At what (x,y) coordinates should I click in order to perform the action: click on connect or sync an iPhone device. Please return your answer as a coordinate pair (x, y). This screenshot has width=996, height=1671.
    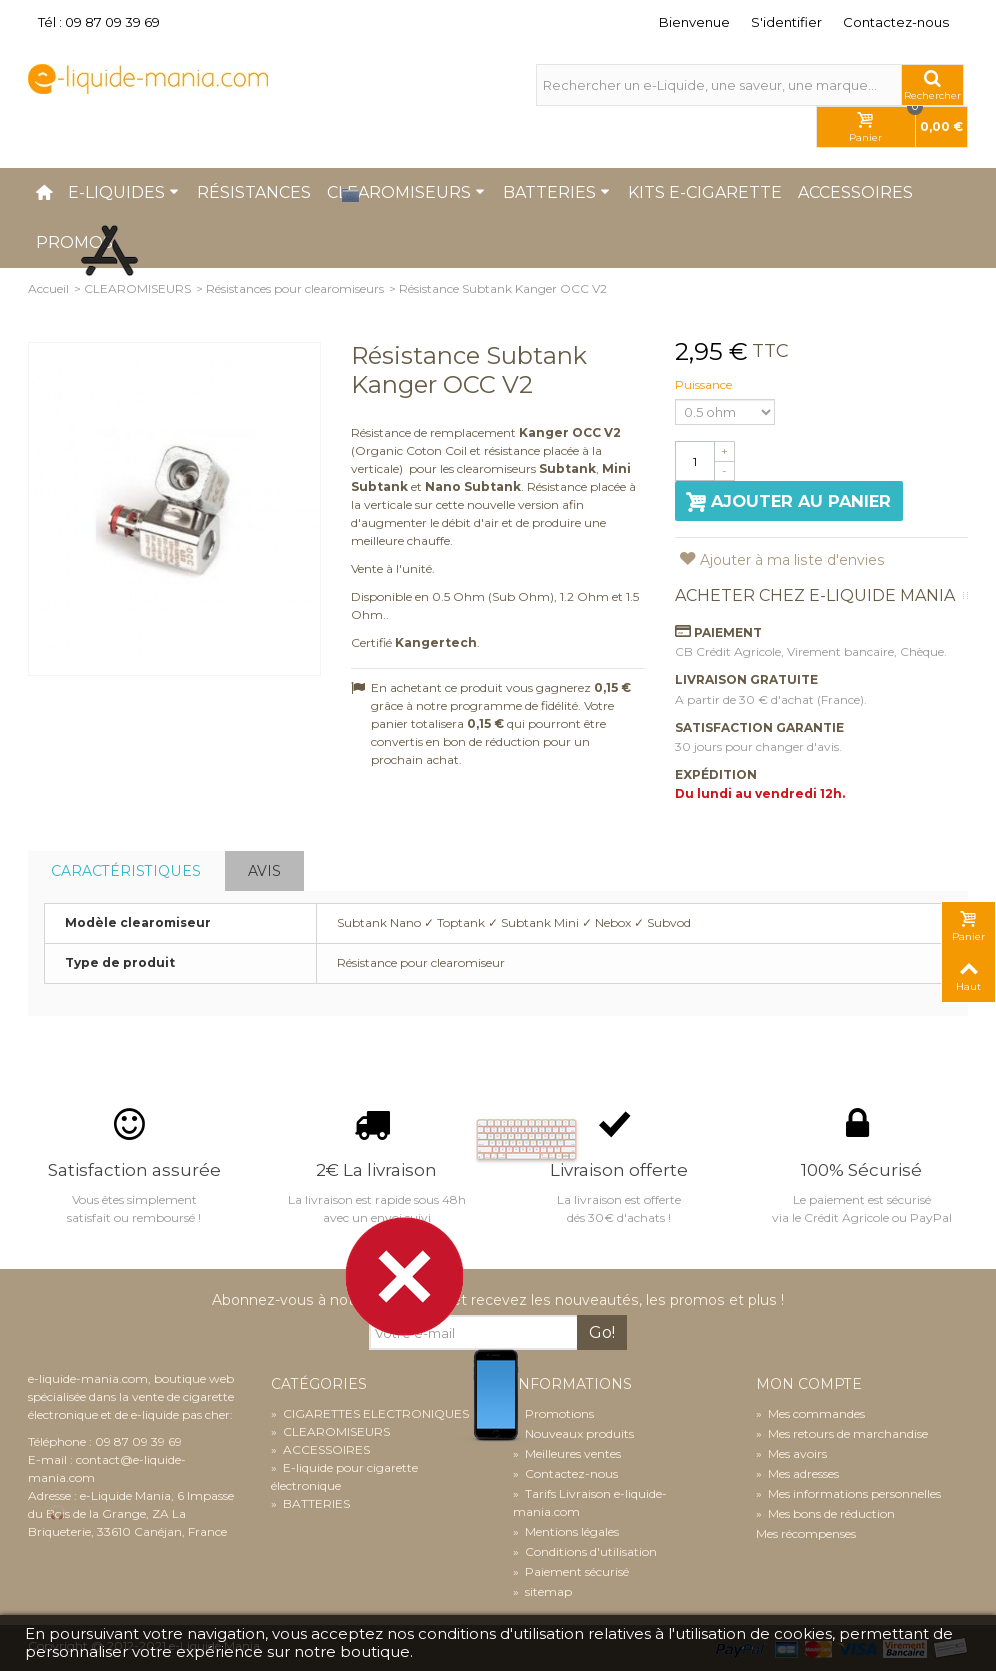
    Looking at the image, I should click on (496, 1396).